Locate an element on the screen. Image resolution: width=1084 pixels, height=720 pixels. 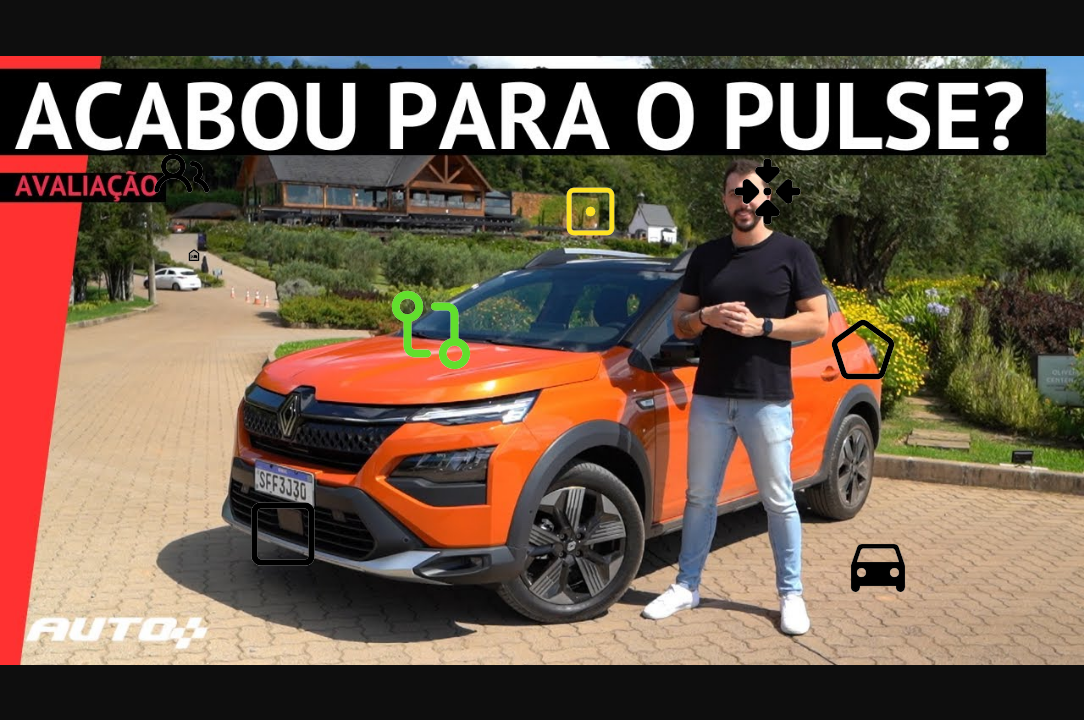
compare branches or commits in a repository is located at coordinates (431, 330).